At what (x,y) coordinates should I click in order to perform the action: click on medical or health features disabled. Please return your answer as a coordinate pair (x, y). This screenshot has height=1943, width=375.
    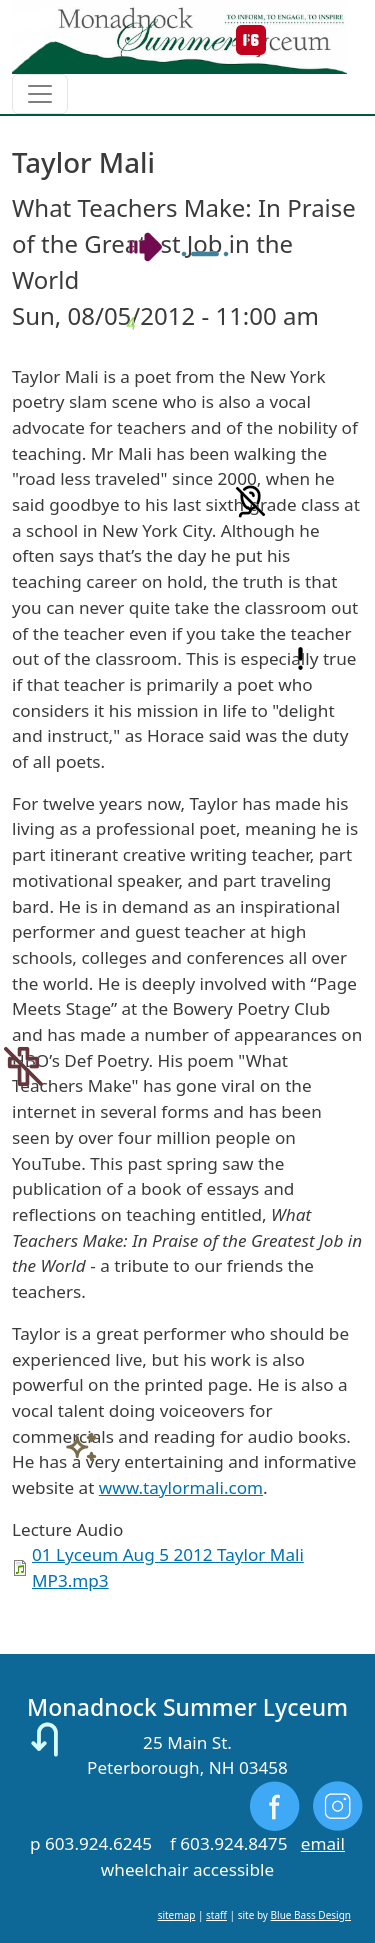
    Looking at the image, I should click on (23, 1066).